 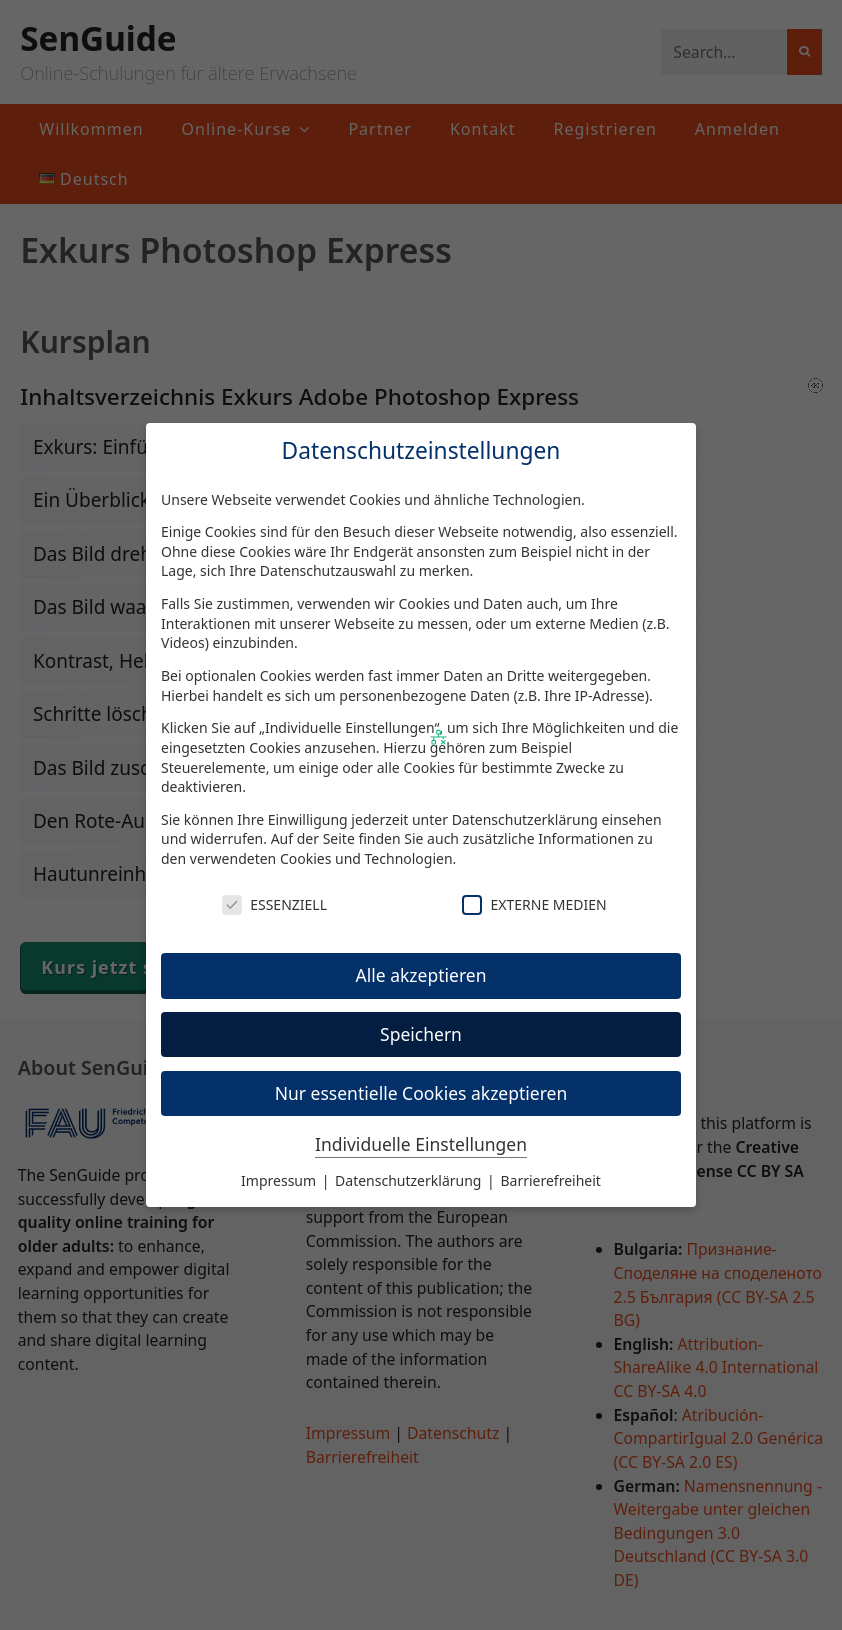 I want to click on rewind or skip backward in media playback, so click(x=815, y=385).